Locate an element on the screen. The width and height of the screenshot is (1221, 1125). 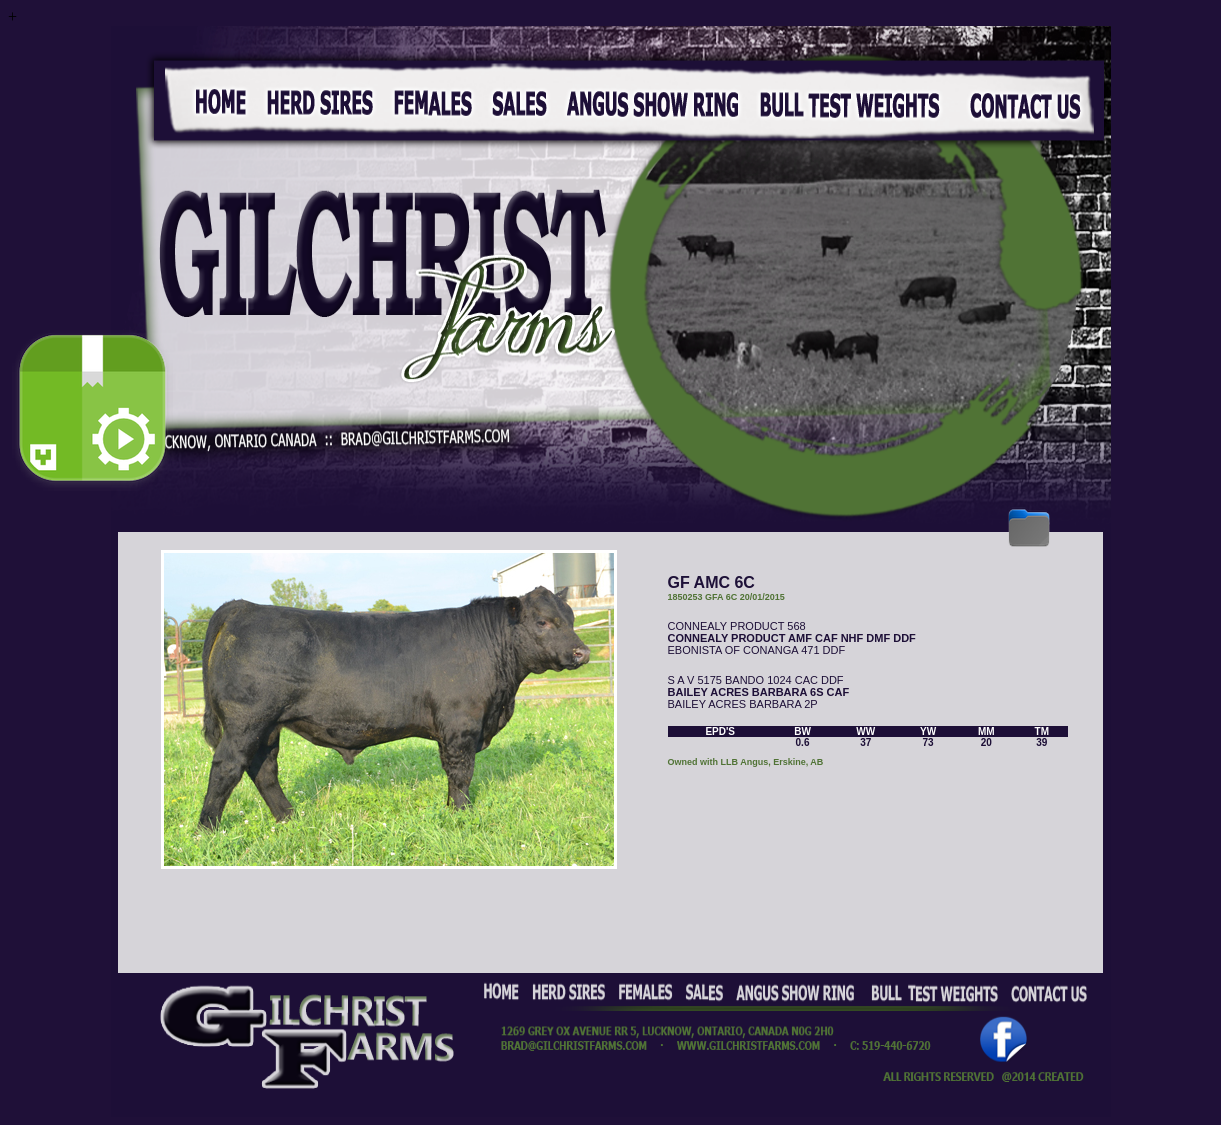
open folder to view contents is located at coordinates (1029, 528).